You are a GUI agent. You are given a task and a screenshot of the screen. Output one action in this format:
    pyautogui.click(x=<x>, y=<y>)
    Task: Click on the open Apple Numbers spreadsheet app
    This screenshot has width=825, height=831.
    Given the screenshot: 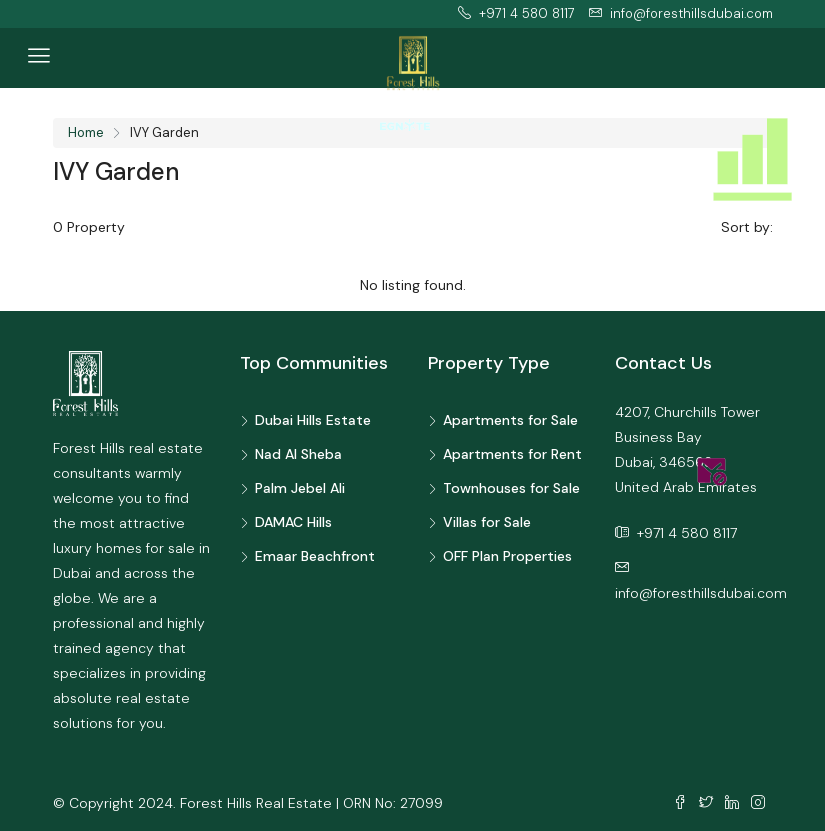 What is the action you would take?
    pyautogui.click(x=750, y=159)
    